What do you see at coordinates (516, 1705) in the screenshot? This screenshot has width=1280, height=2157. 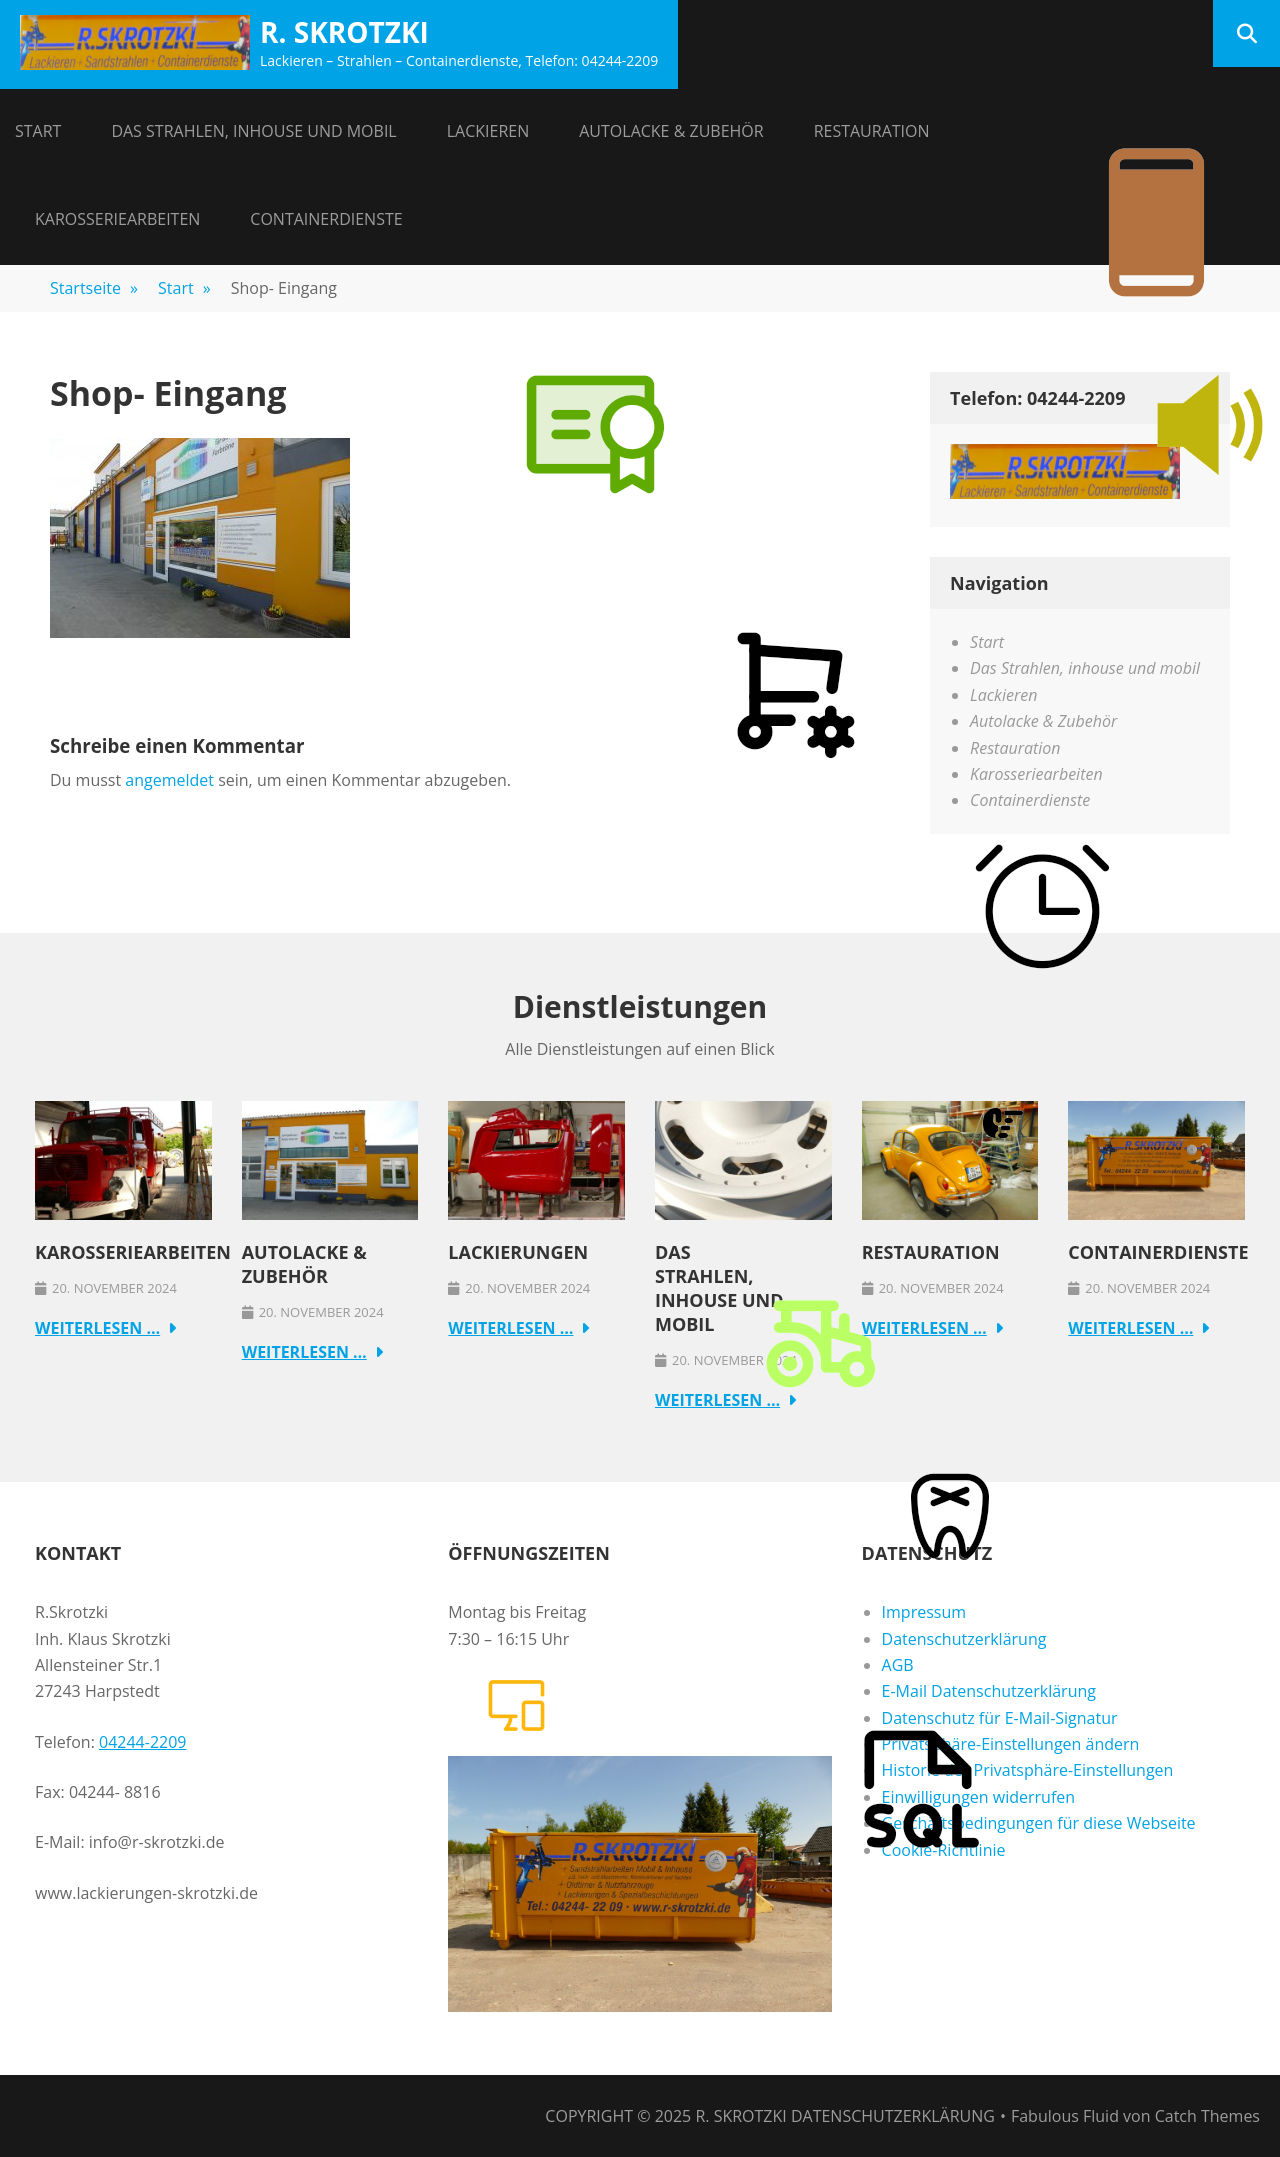 I see `manage connected devices` at bounding box center [516, 1705].